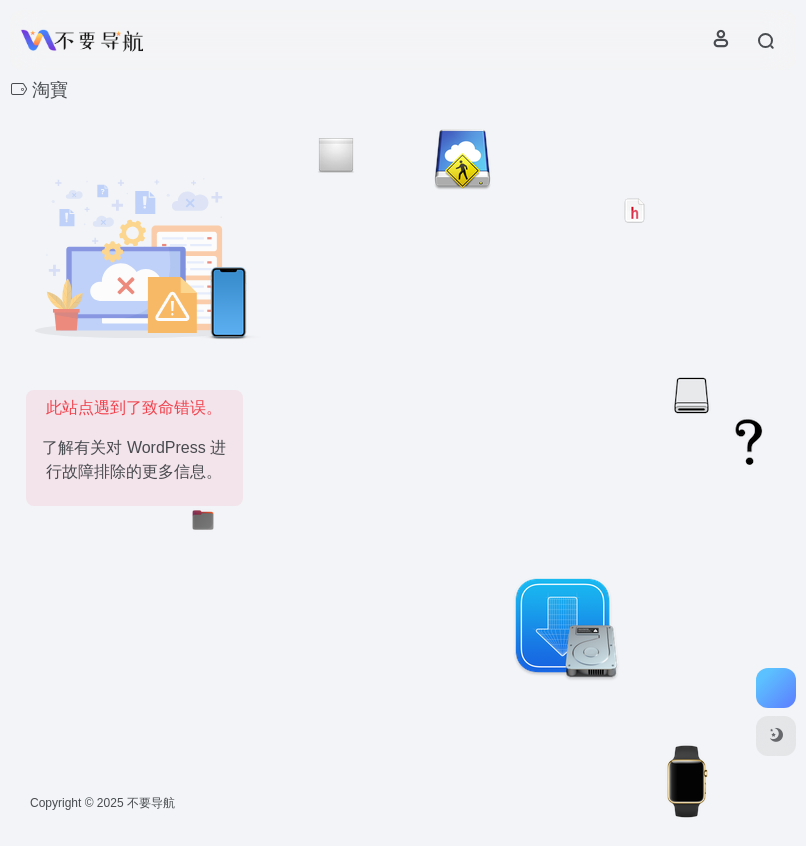 This screenshot has height=846, width=806. What do you see at coordinates (686, 781) in the screenshot?
I see `apple watch device icon` at bounding box center [686, 781].